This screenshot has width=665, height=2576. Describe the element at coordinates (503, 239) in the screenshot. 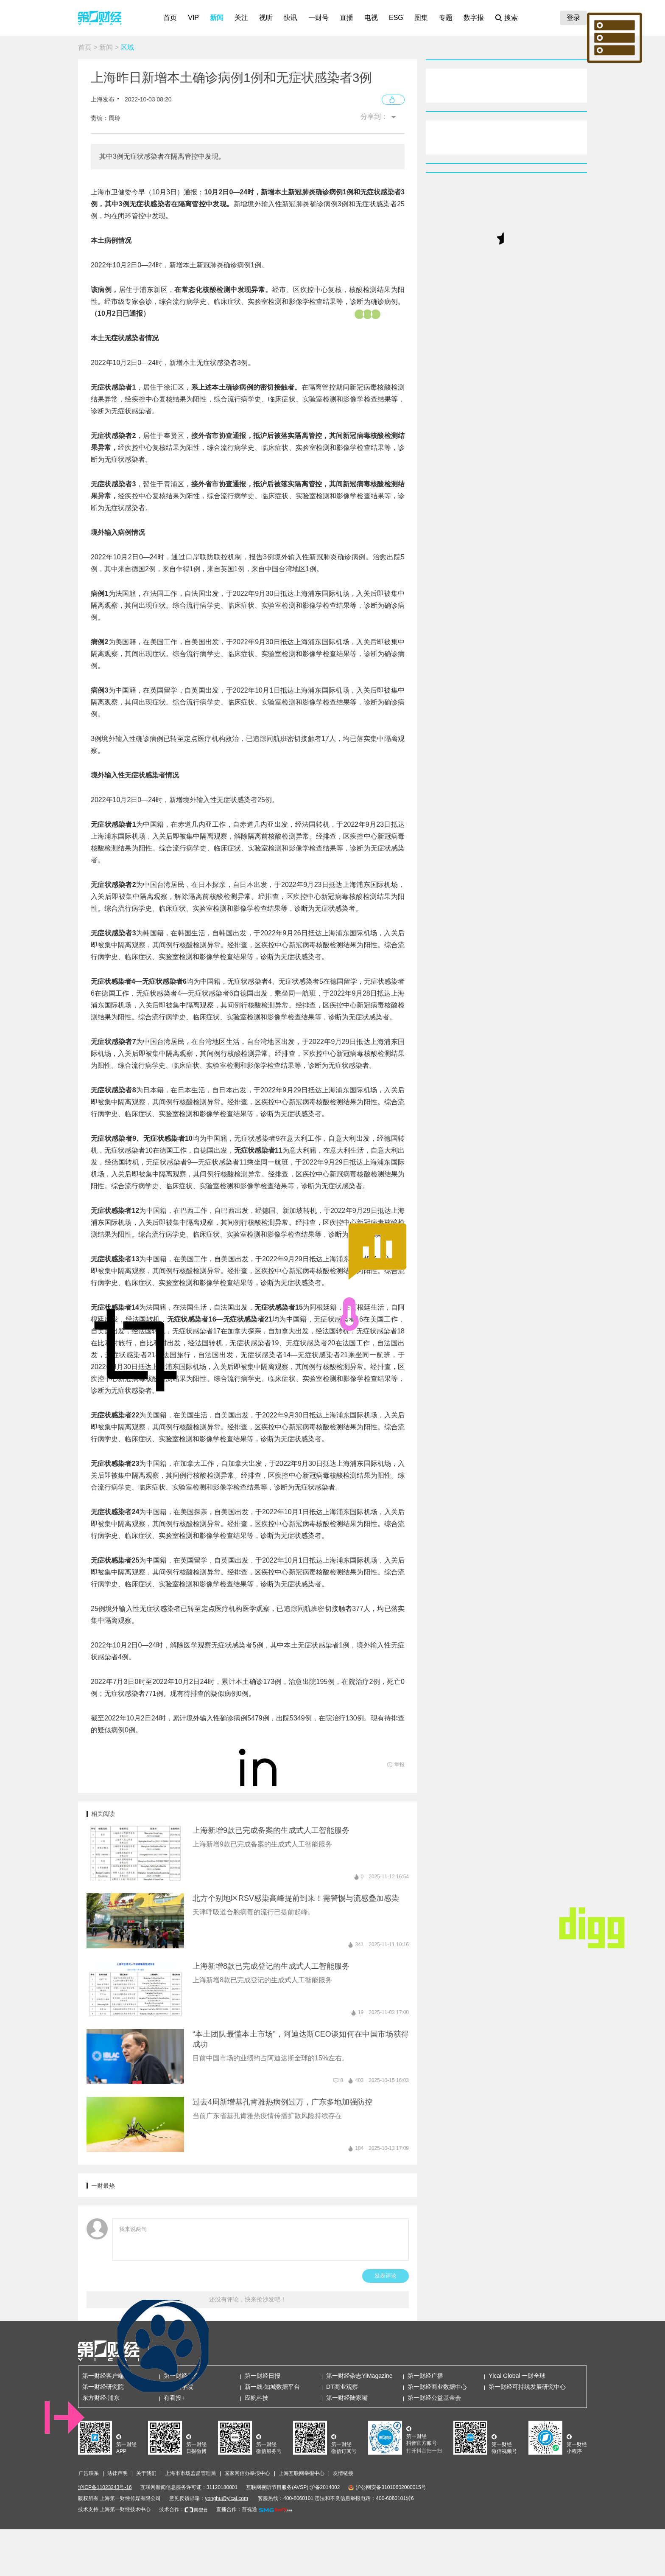

I see `indicates a partial or half-star rating` at that location.